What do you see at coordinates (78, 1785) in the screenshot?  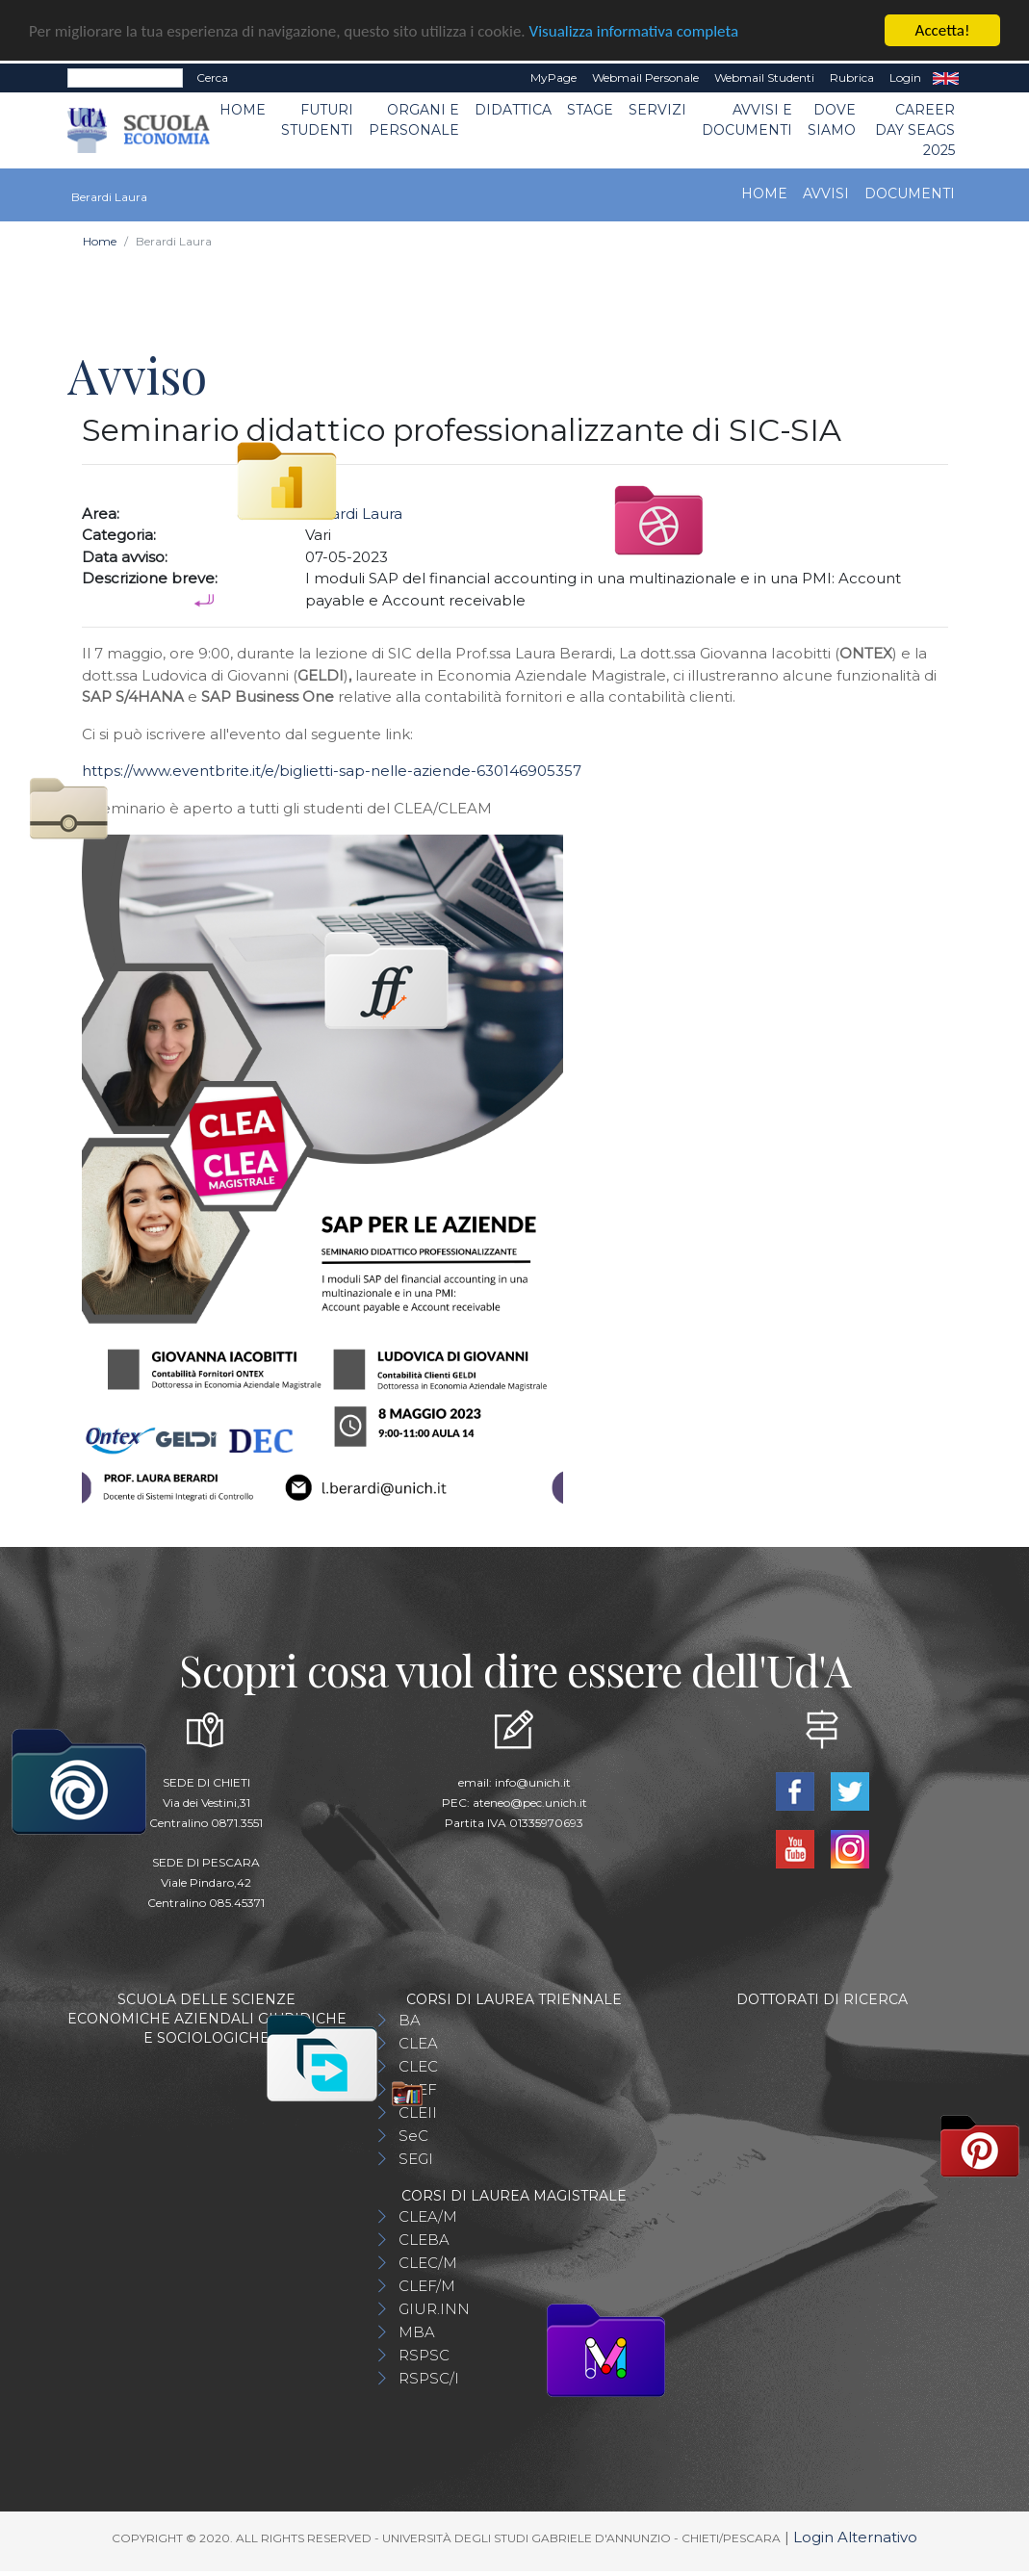 I see `open ubisoft connect (uplay) game files folder` at bounding box center [78, 1785].